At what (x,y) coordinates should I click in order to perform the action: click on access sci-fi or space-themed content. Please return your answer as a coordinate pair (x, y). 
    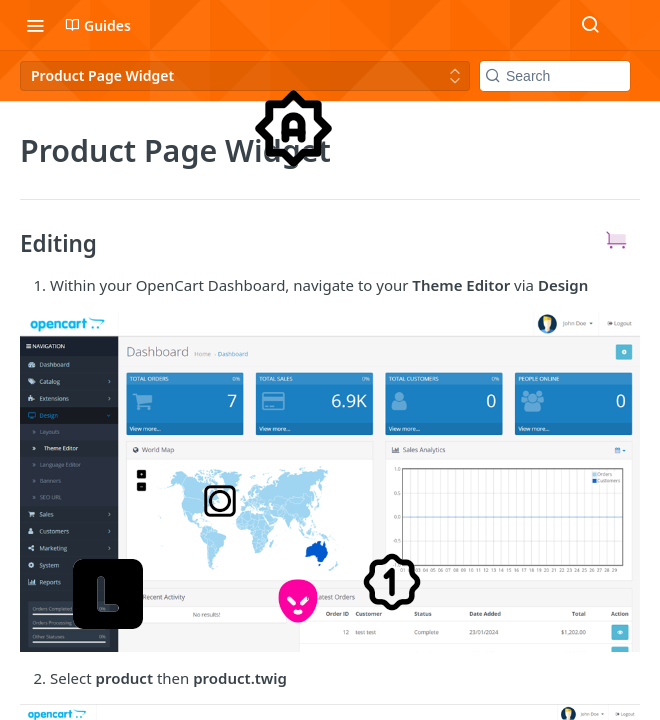
    Looking at the image, I should click on (298, 601).